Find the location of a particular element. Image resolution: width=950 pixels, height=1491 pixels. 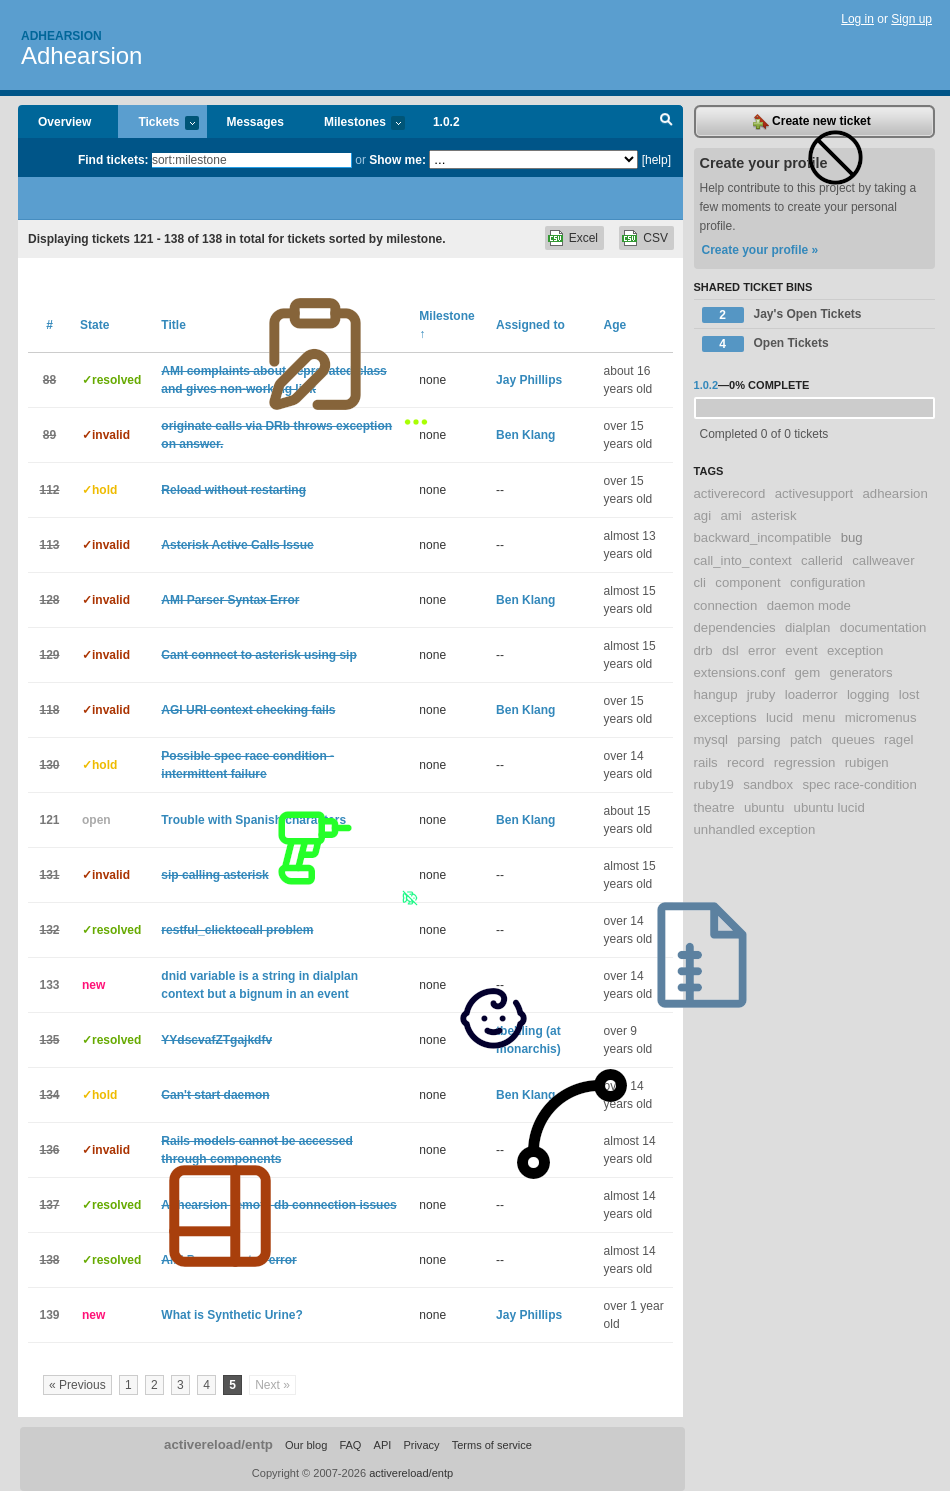

toggle right and bottom panel layout is located at coordinates (220, 1216).